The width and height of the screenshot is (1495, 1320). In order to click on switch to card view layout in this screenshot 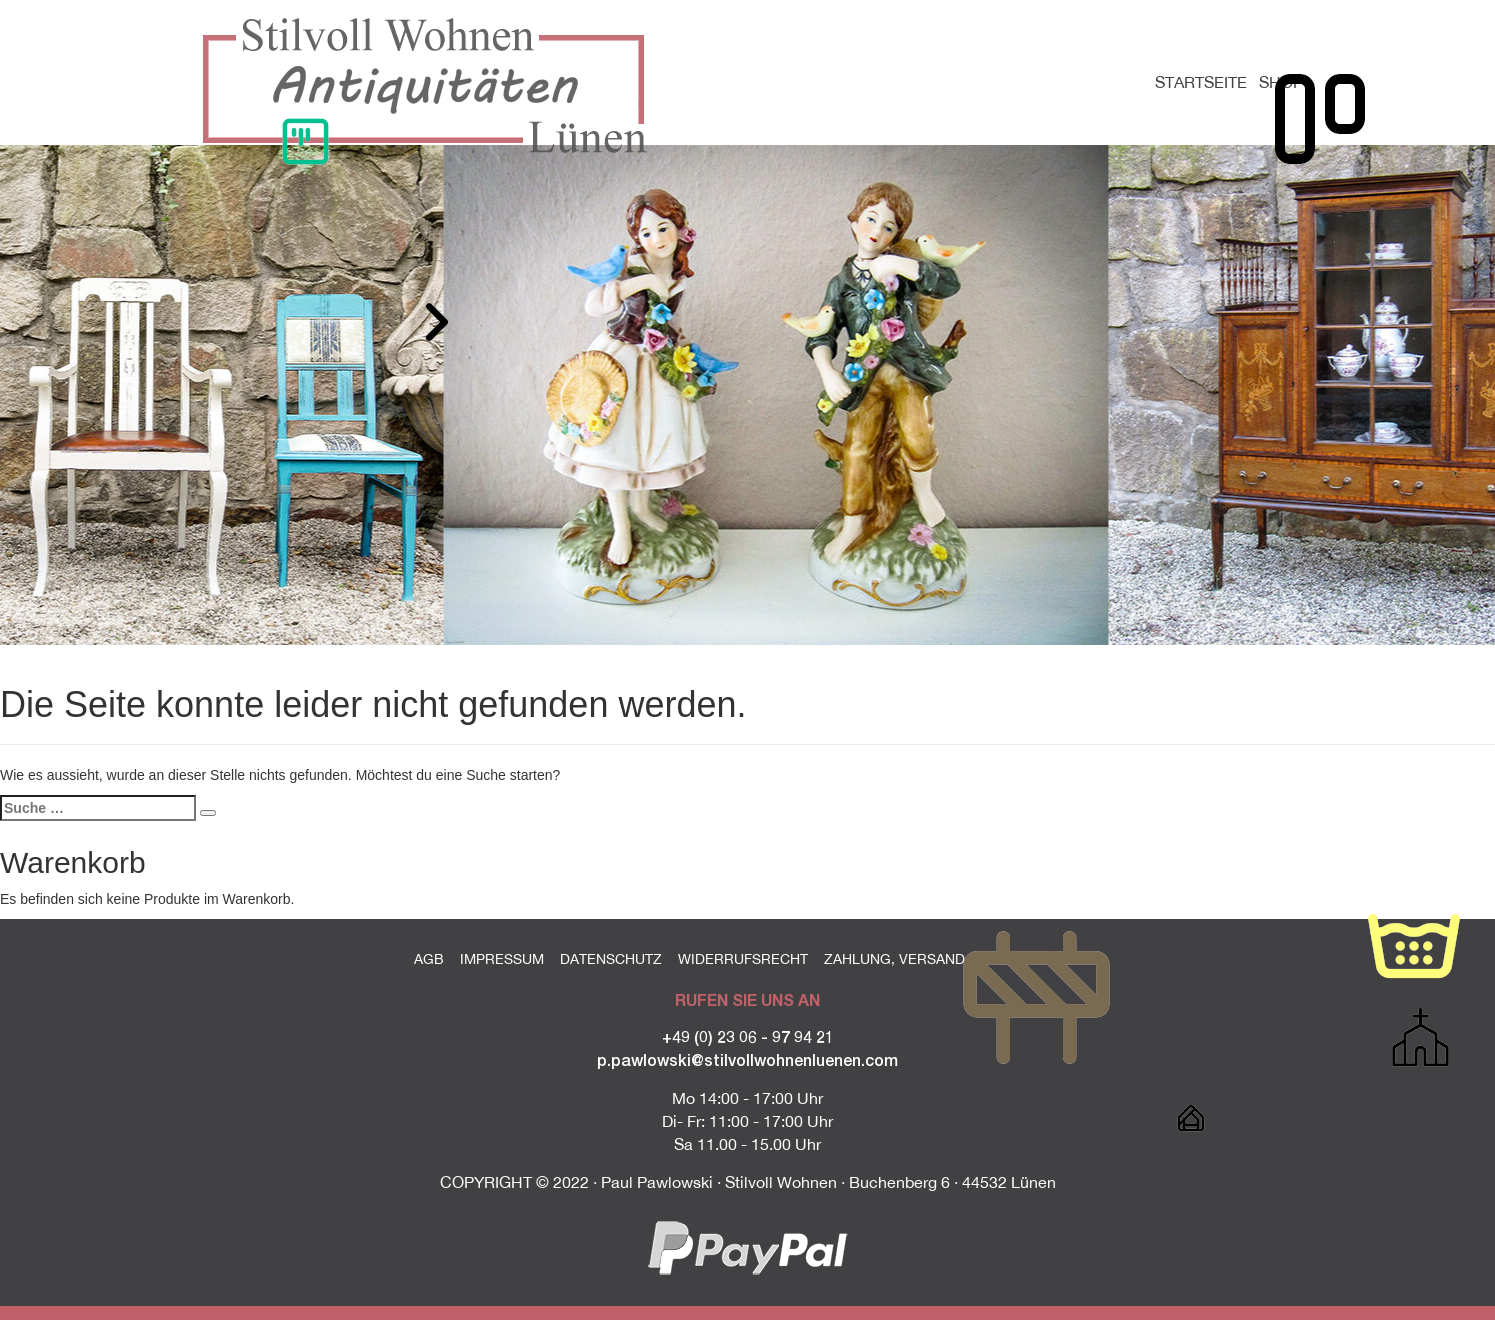, I will do `click(1320, 119)`.